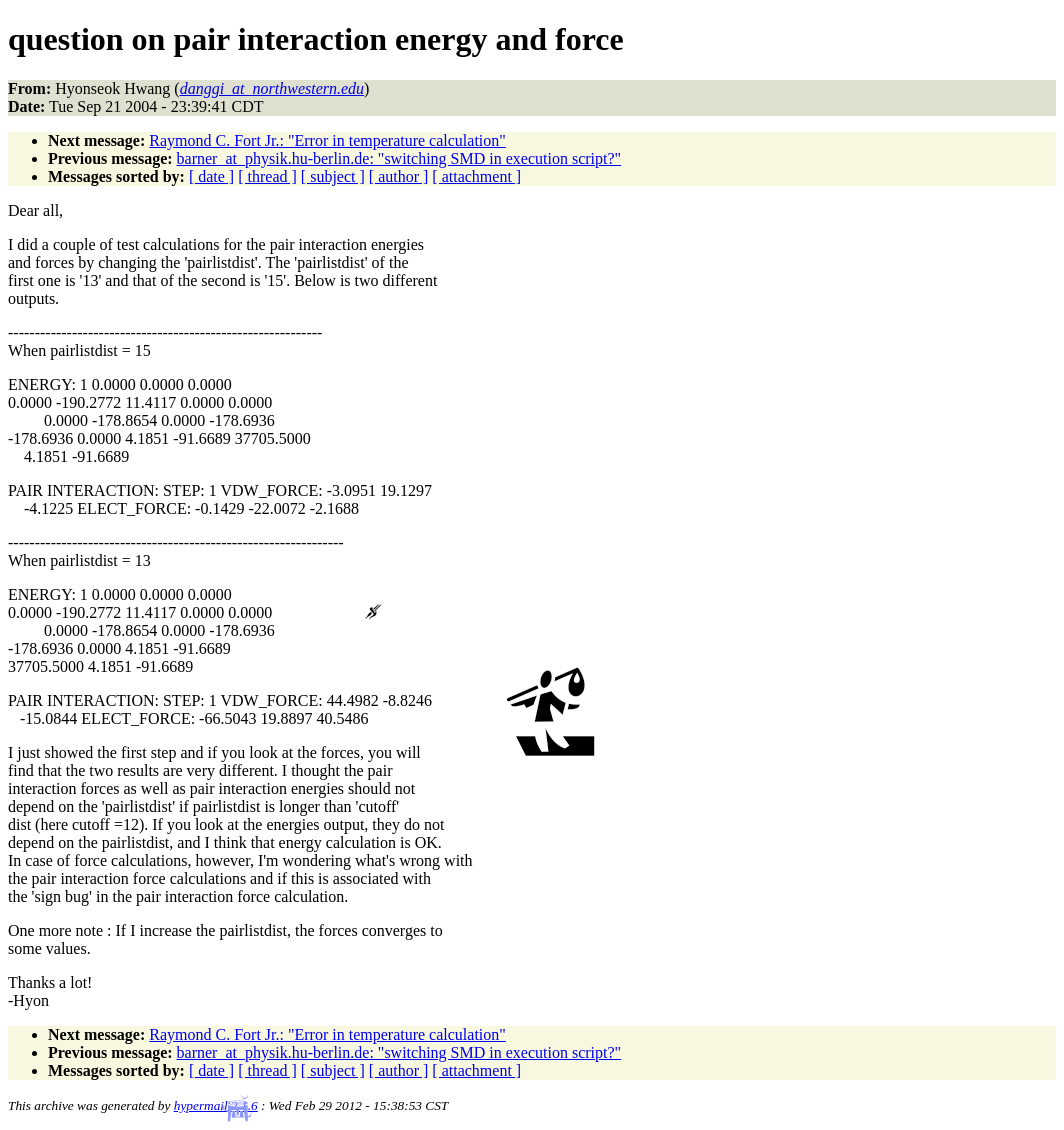 This screenshot has width=1064, height=1130. Describe the element at coordinates (373, 612) in the screenshot. I see `access weapons or combat equipment` at that location.